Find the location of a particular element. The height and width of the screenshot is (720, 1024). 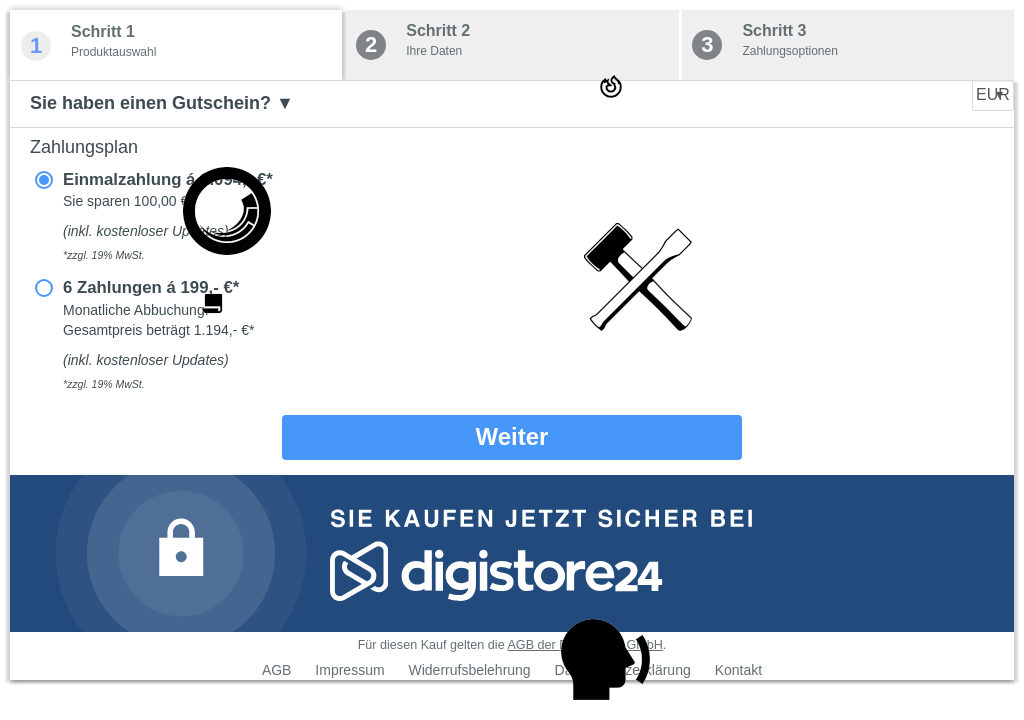

textpattern CMS logo is located at coordinates (638, 277).